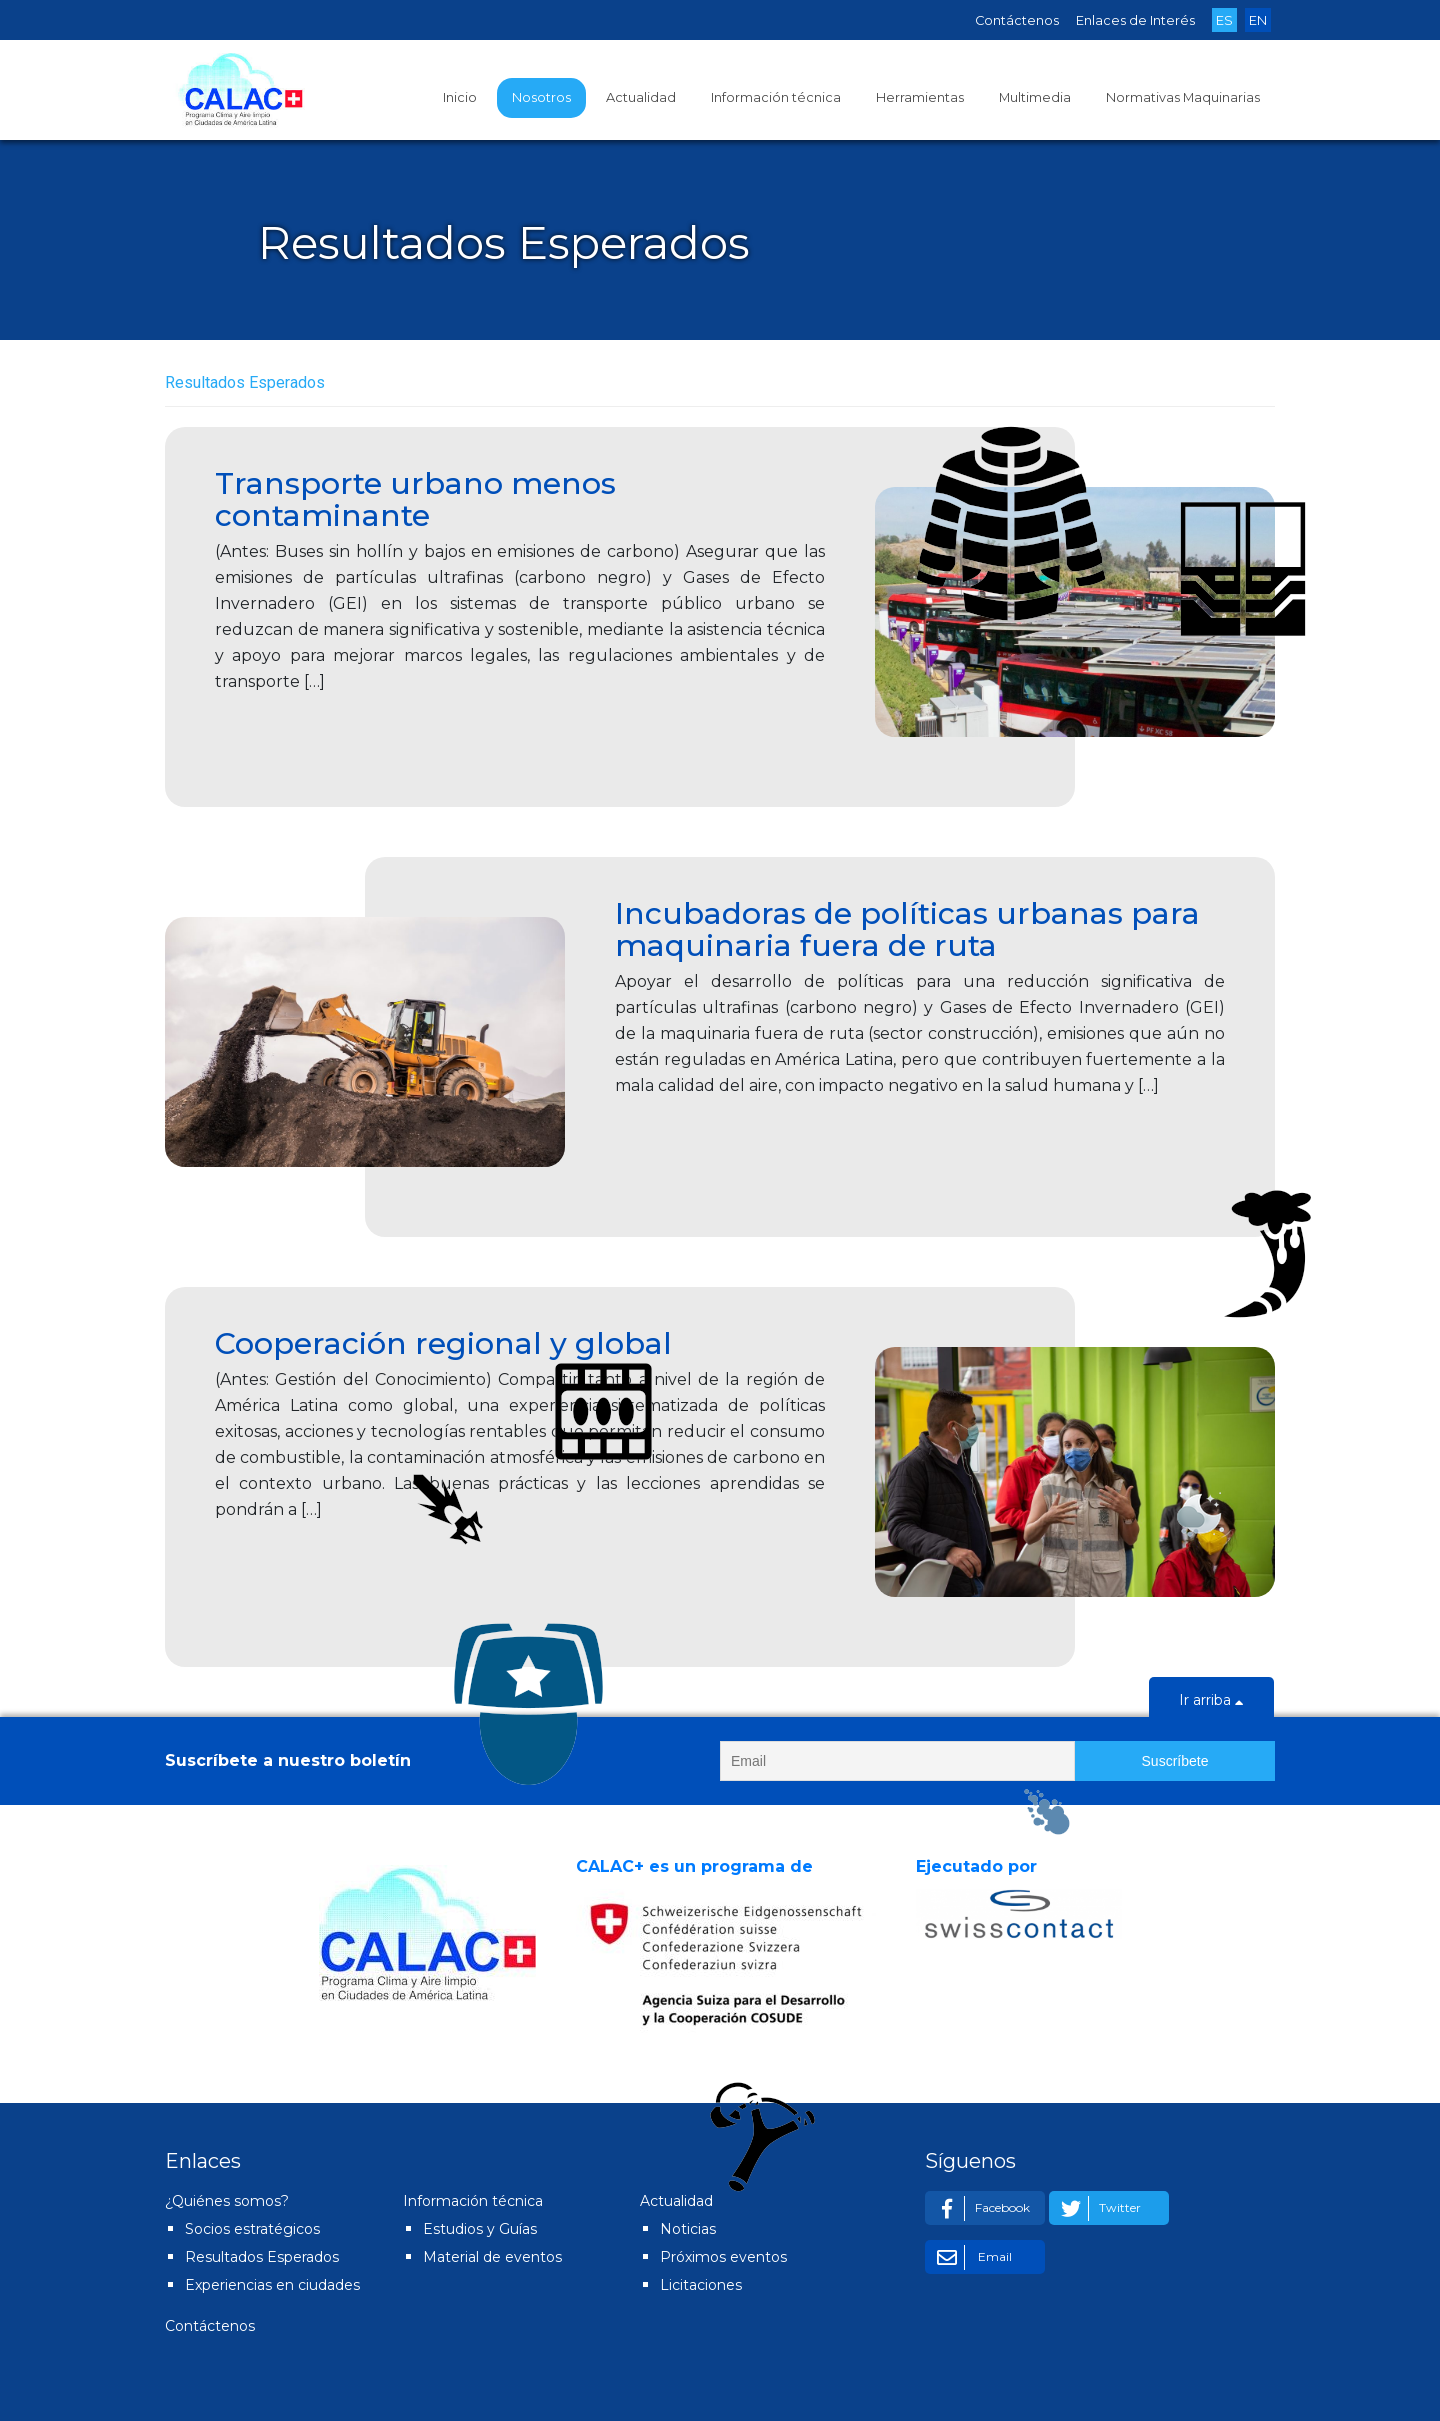  I want to click on activate afterburner or boost ability, so click(449, 1510).